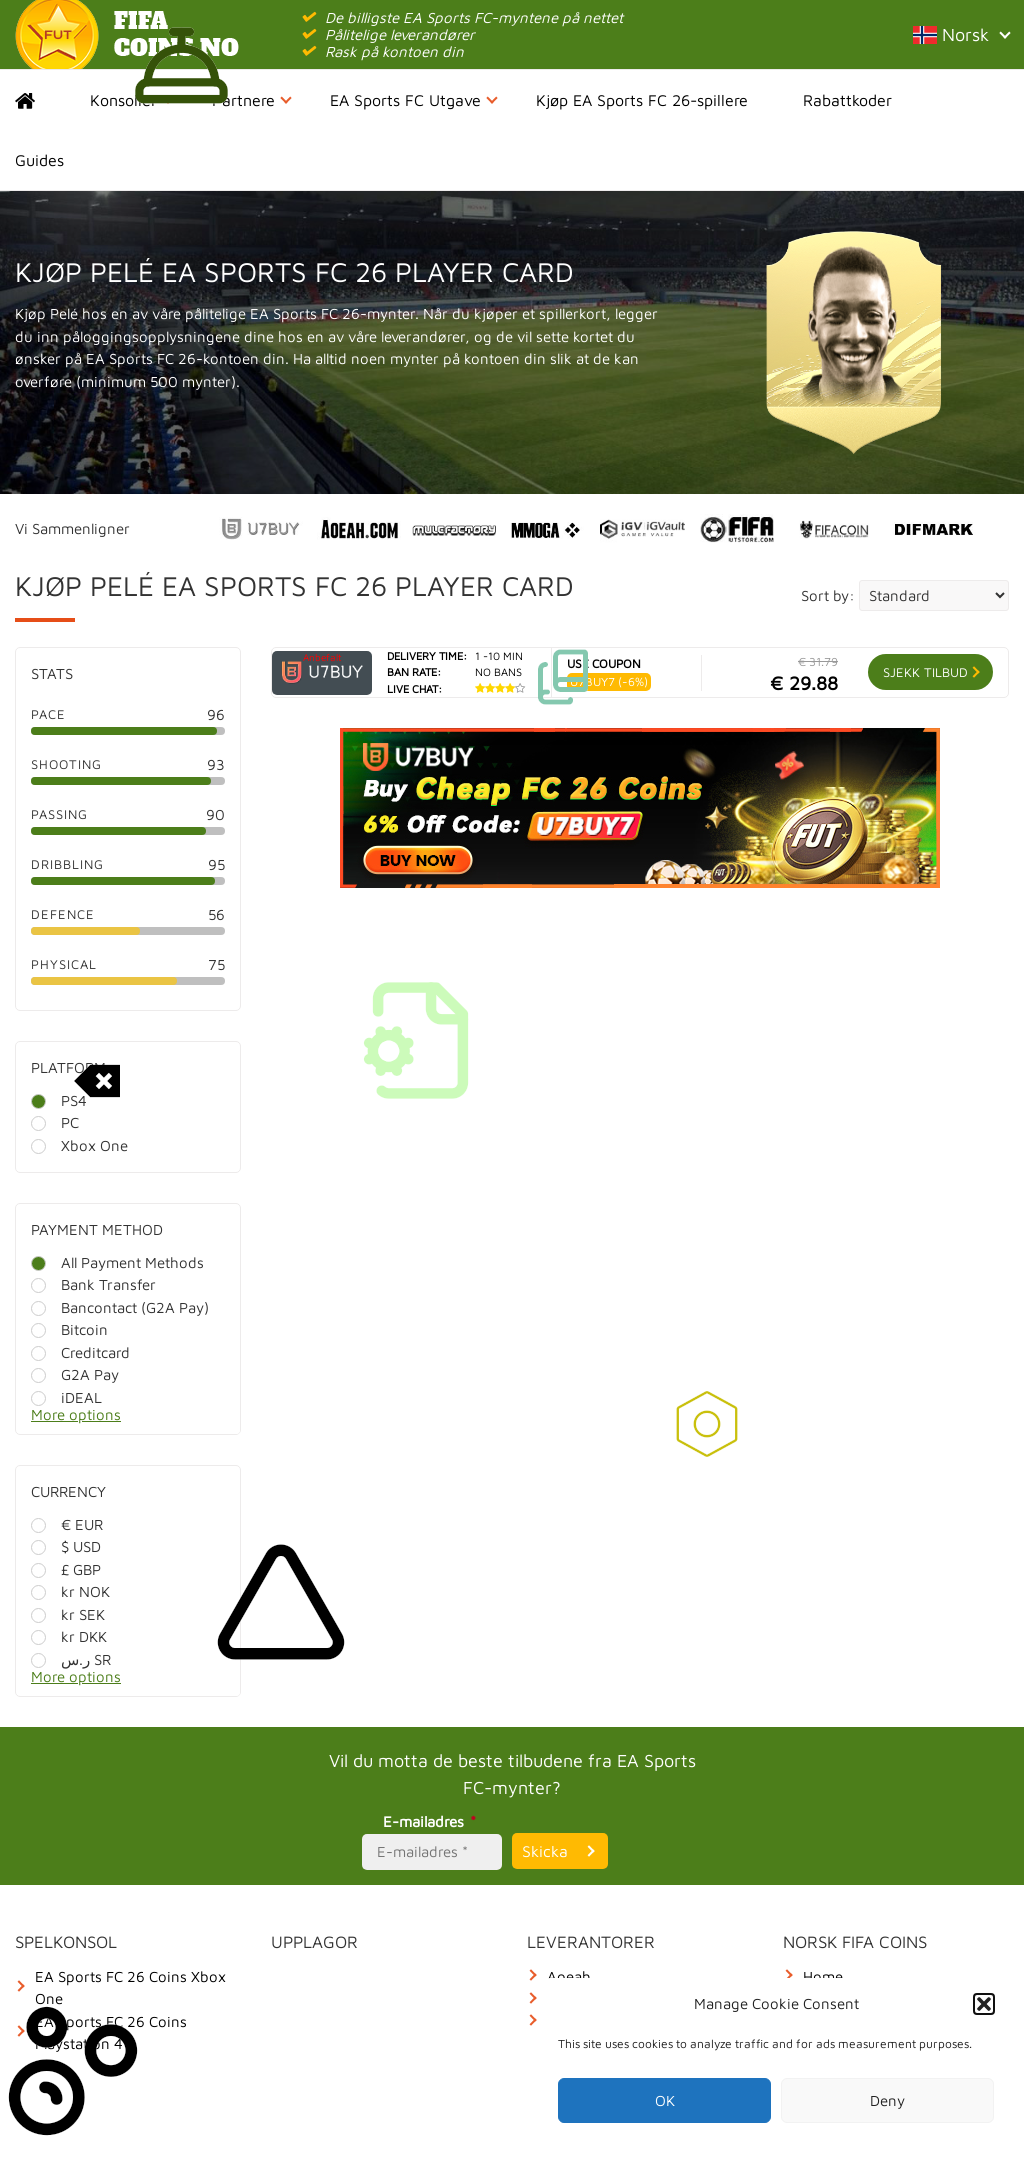 This screenshot has height=2158, width=1024. Describe the element at coordinates (563, 677) in the screenshot. I see `duplicate or copy a book/document` at that location.